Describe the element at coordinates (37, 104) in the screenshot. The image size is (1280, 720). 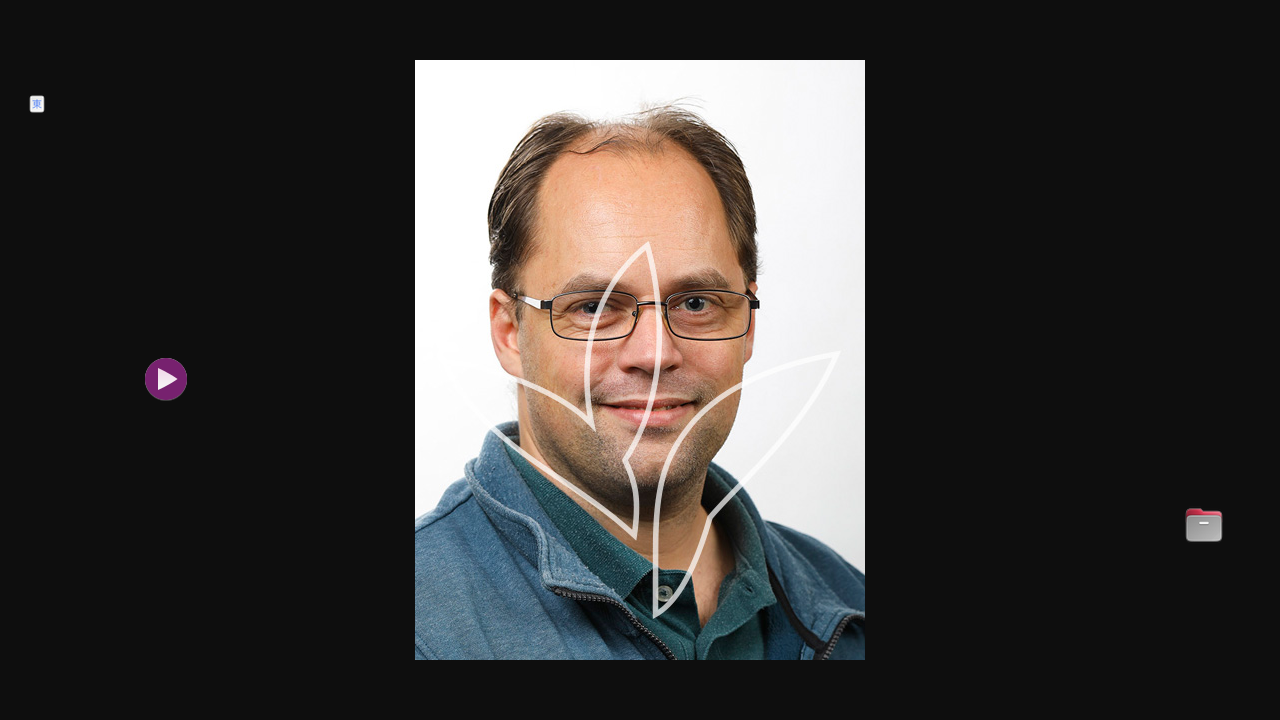
I see `launch gnome mahjongg tile matching game` at that location.